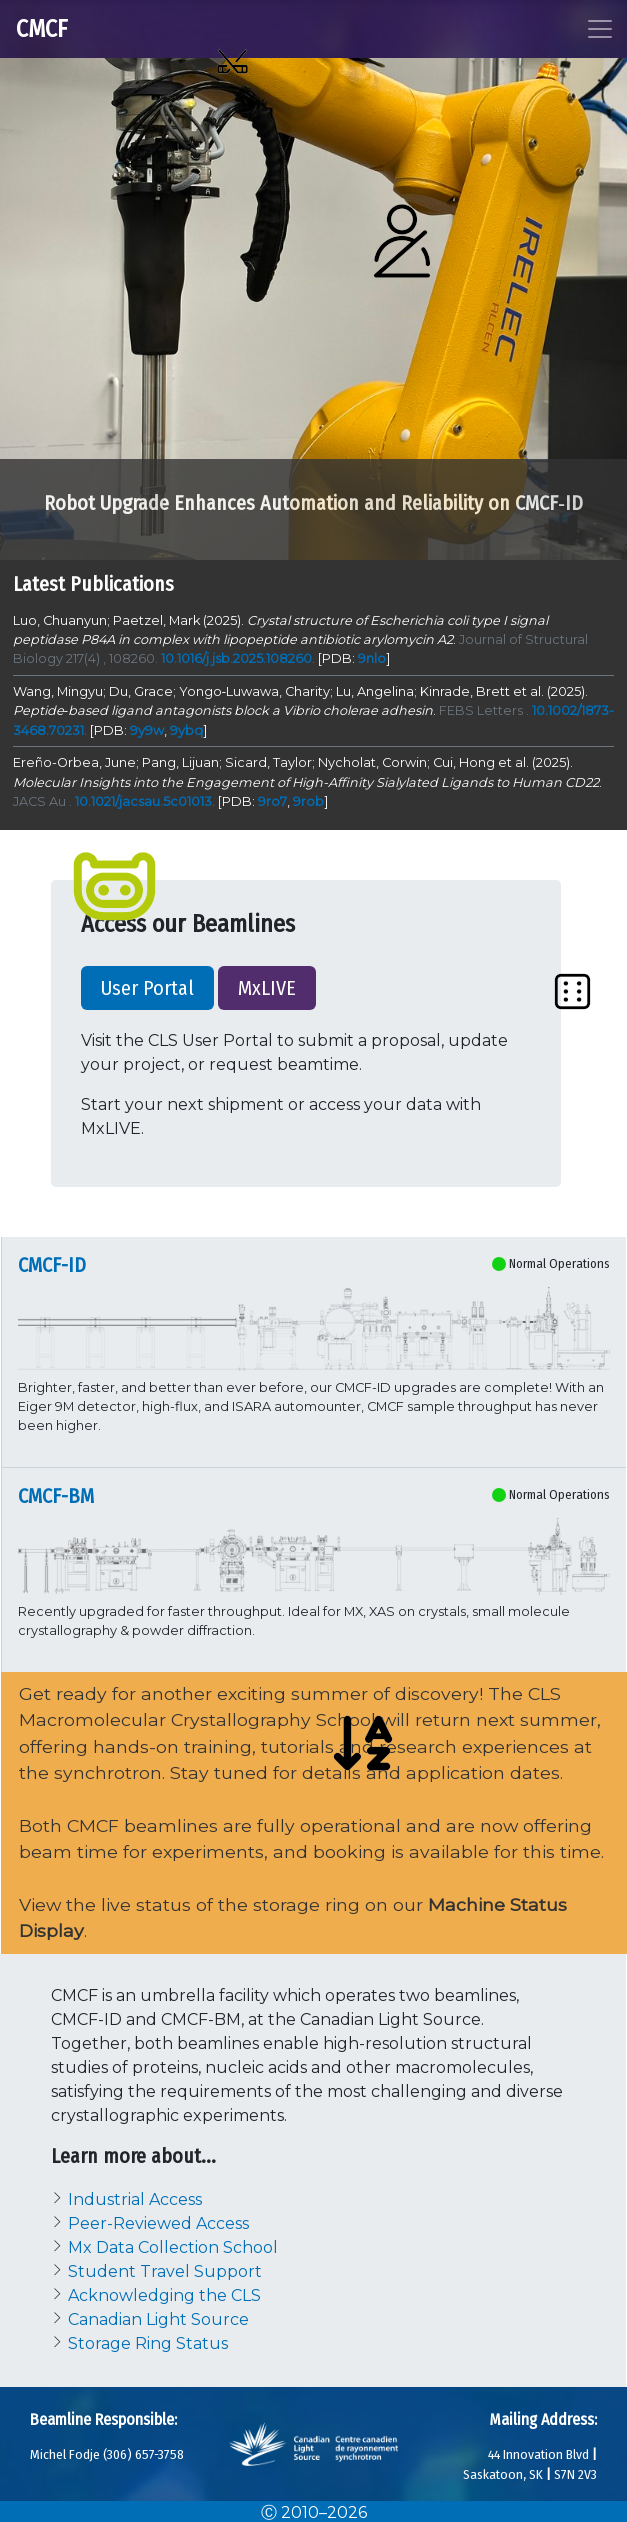 This screenshot has width=627, height=2522. Describe the element at coordinates (402, 241) in the screenshot. I see `fasten seatbelt reminder indicator` at that location.